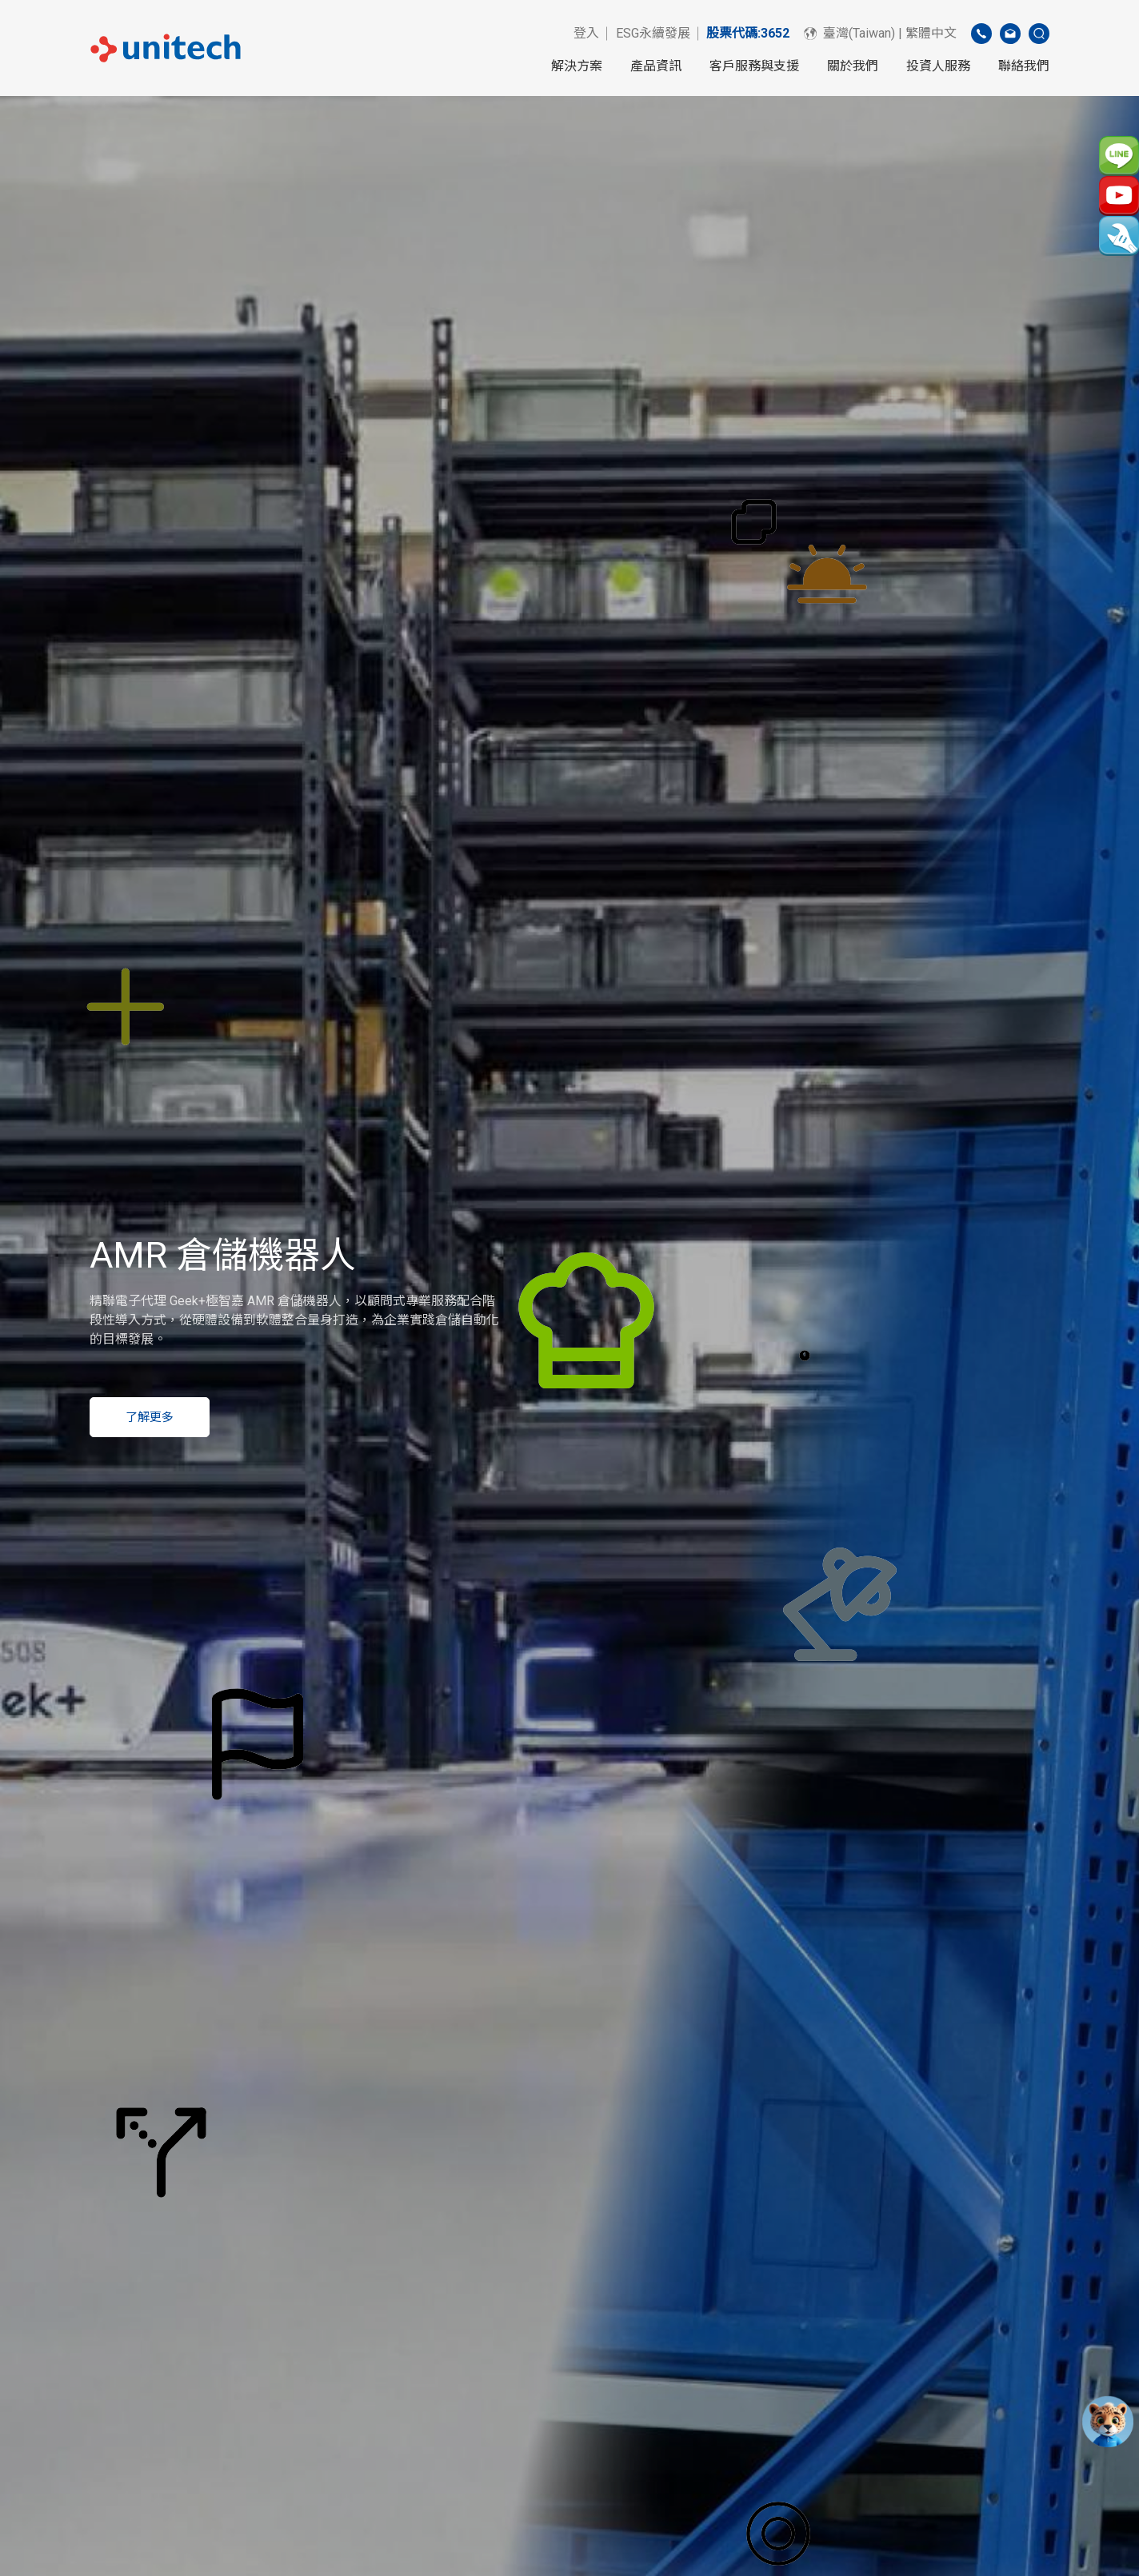  What do you see at coordinates (827, 577) in the screenshot?
I see `toggle sunrise/sunset display mode` at bounding box center [827, 577].